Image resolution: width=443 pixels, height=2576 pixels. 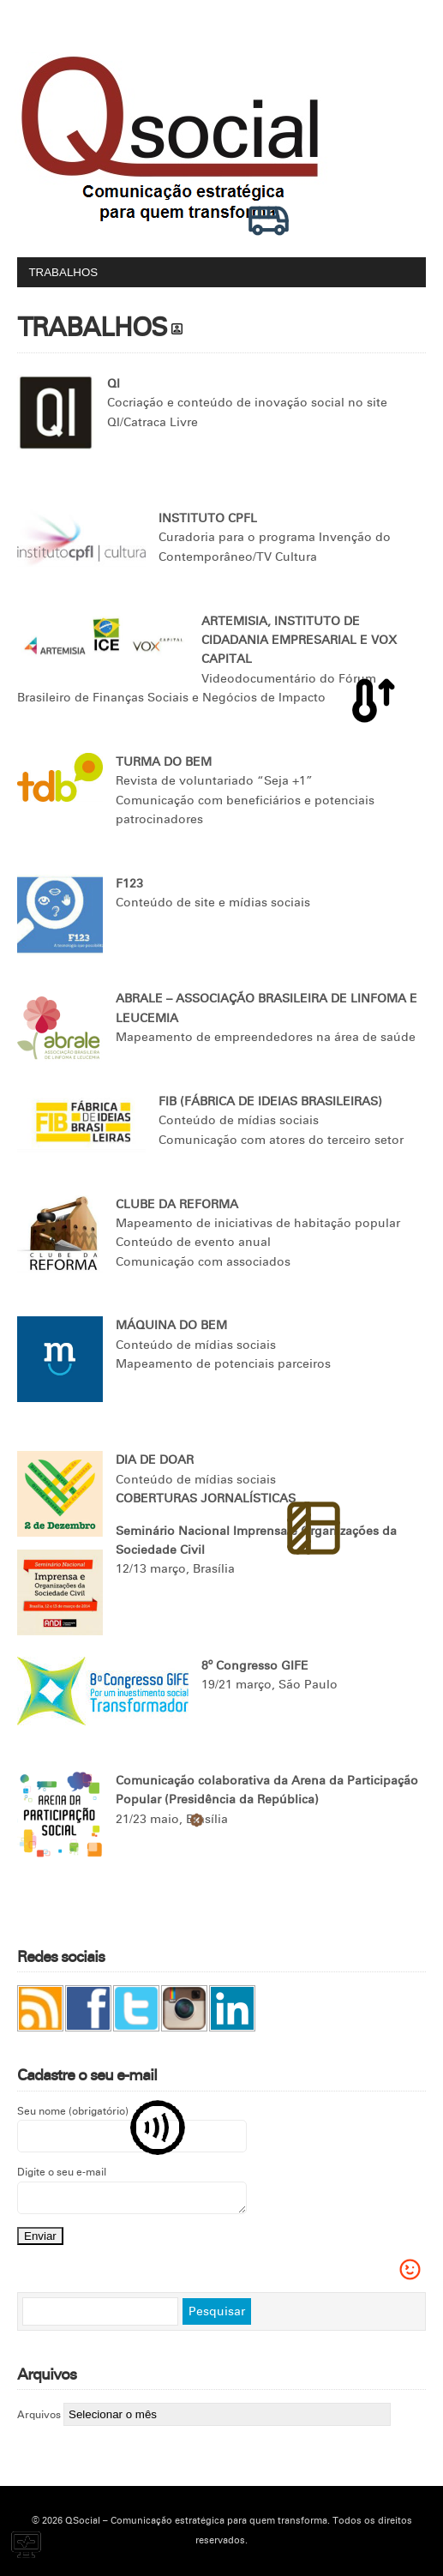 I want to click on view available discounts or promotions, so click(x=196, y=1820).